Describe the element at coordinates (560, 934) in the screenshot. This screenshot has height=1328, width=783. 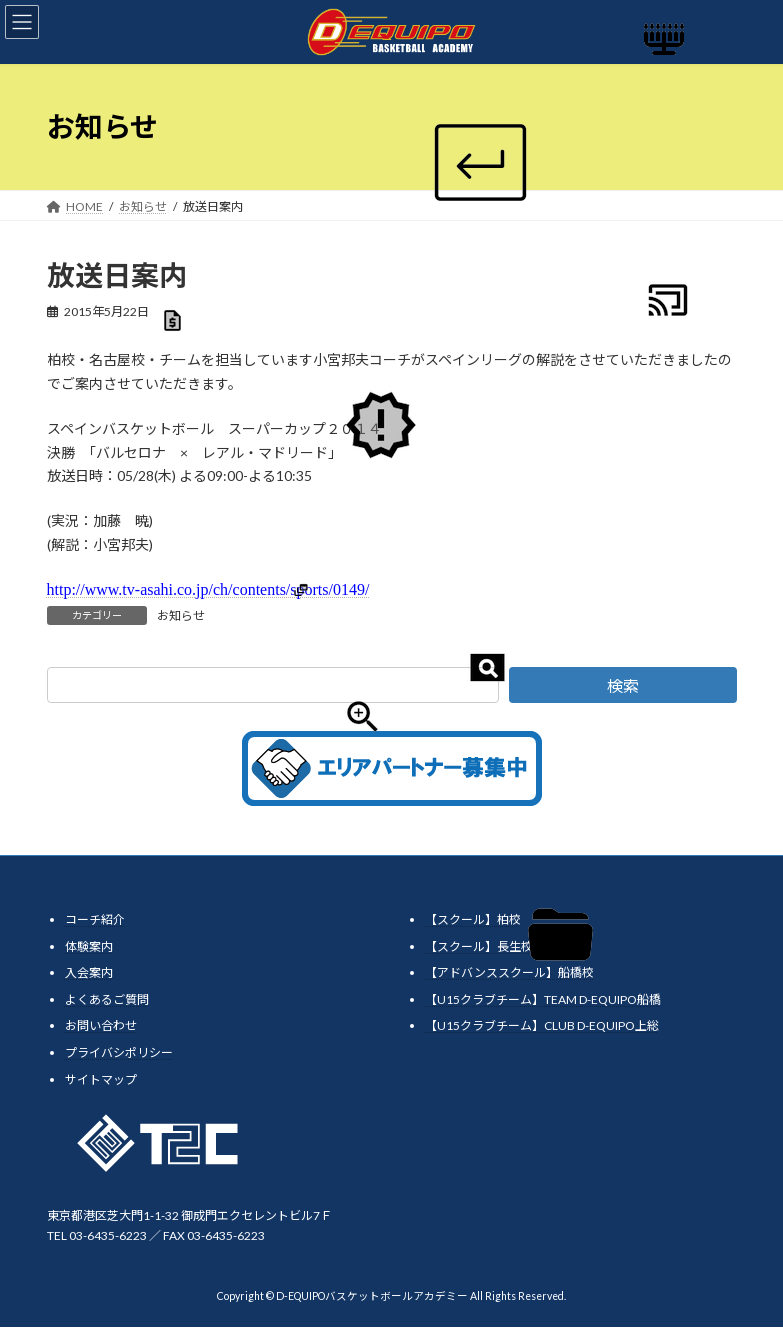
I see `open folder to view contents` at that location.